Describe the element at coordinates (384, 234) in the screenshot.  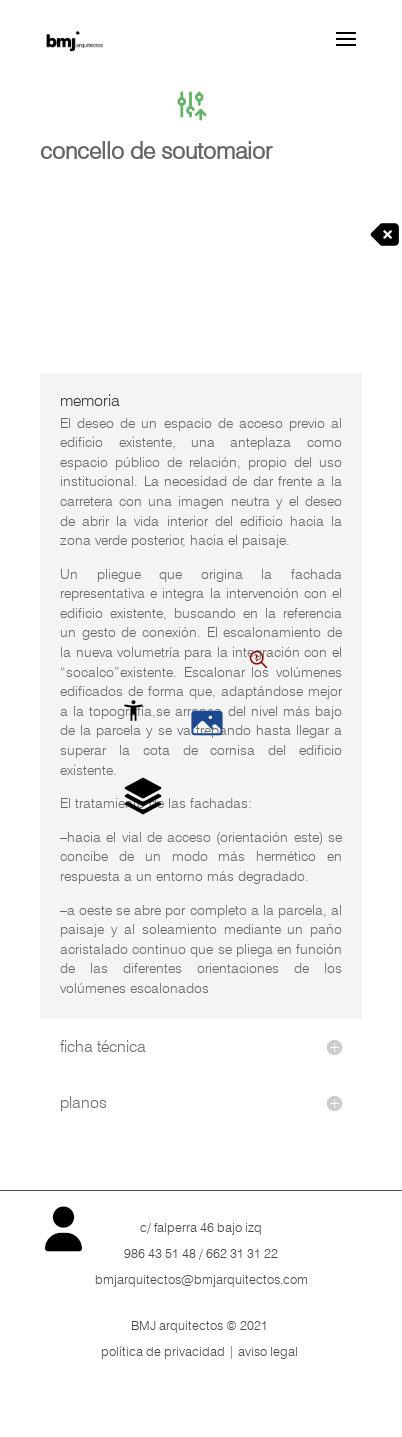
I see `delete the last character entered` at that location.